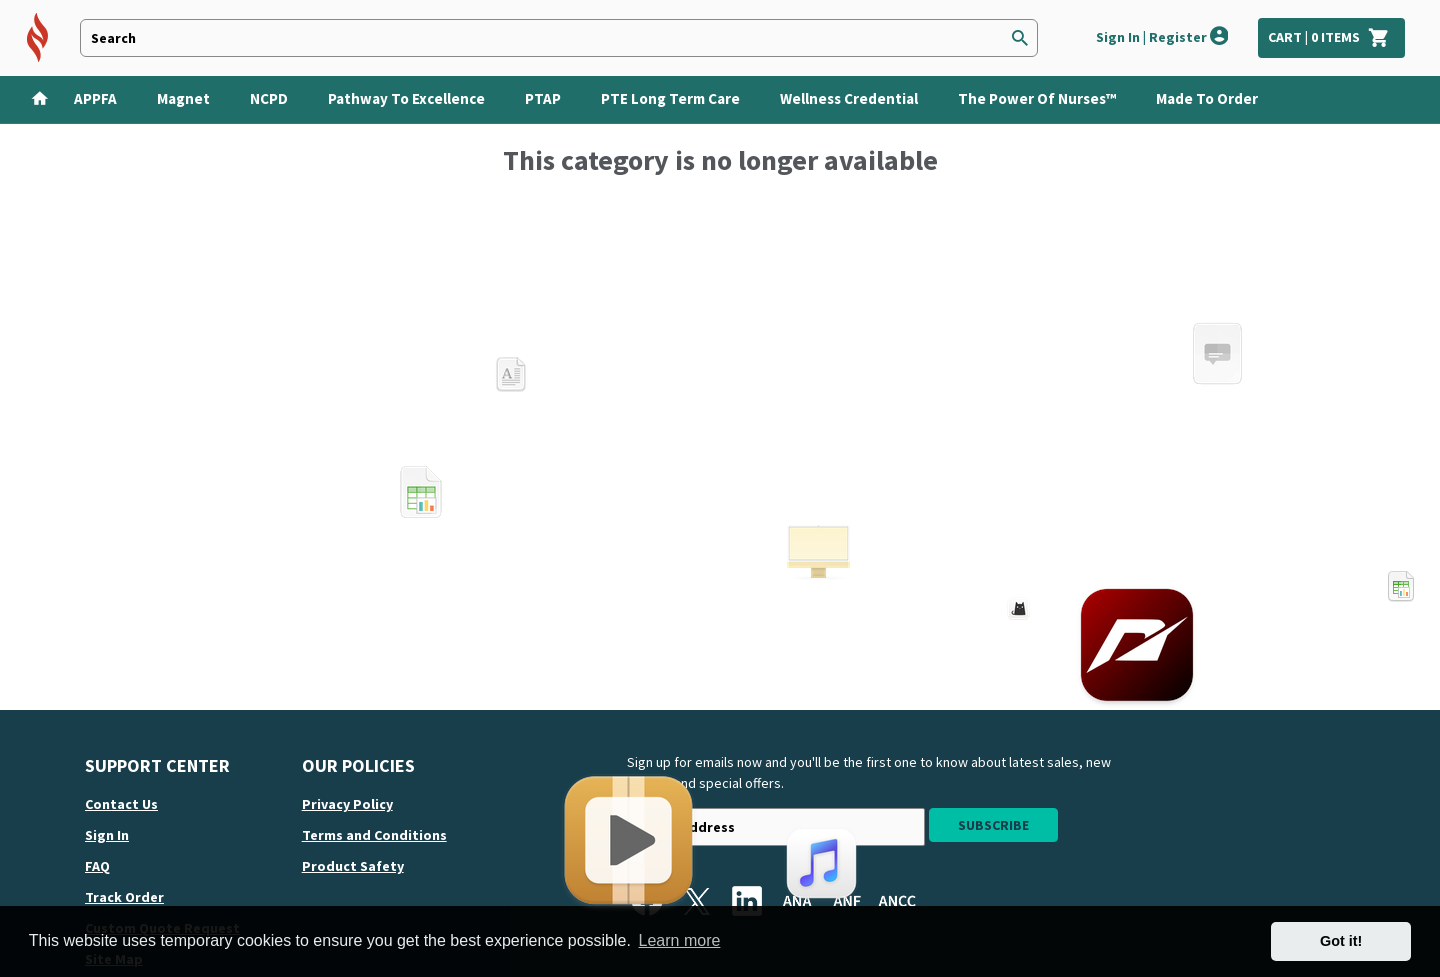  Describe the element at coordinates (1137, 645) in the screenshot. I see `launch need for speed most wanted 2` at that location.